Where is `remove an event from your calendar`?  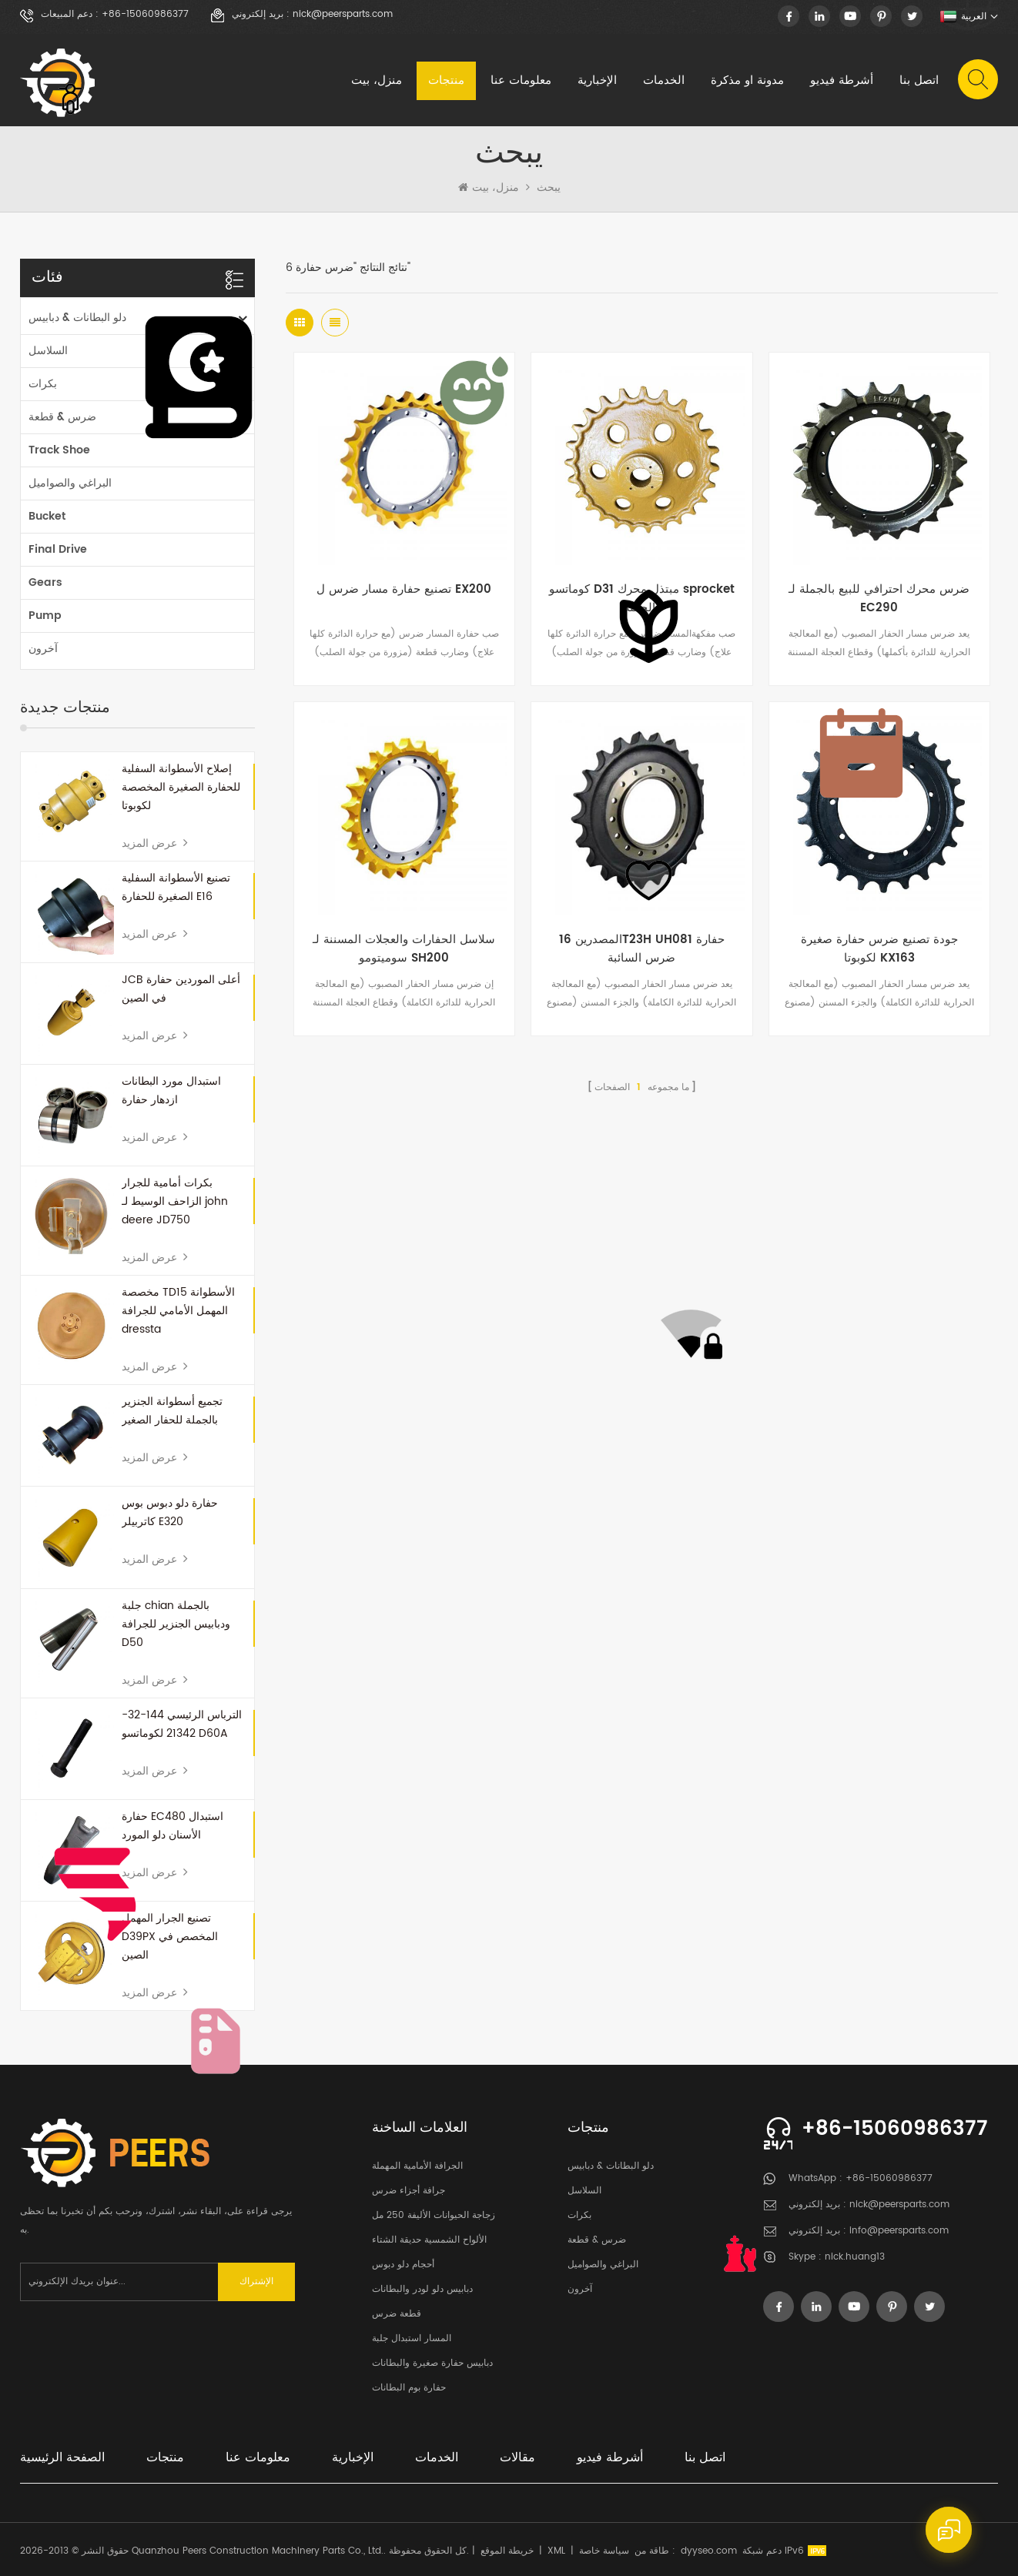 remove an event from your calendar is located at coordinates (861, 756).